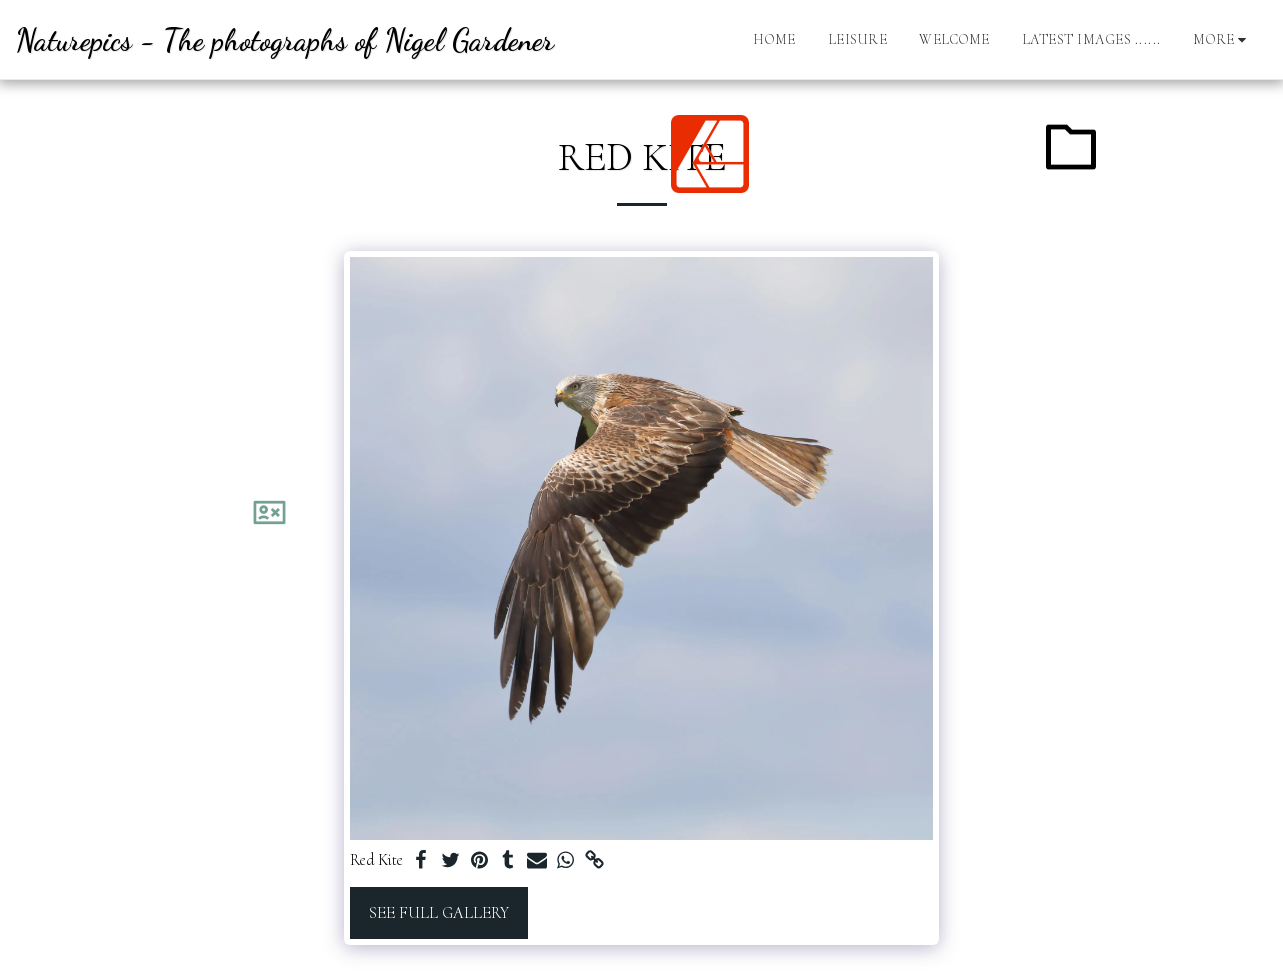 This screenshot has width=1283, height=972. What do you see at coordinates (269, 512) in the screenshot?
I see `expired pass or credential` at bounding box center [269, 512].